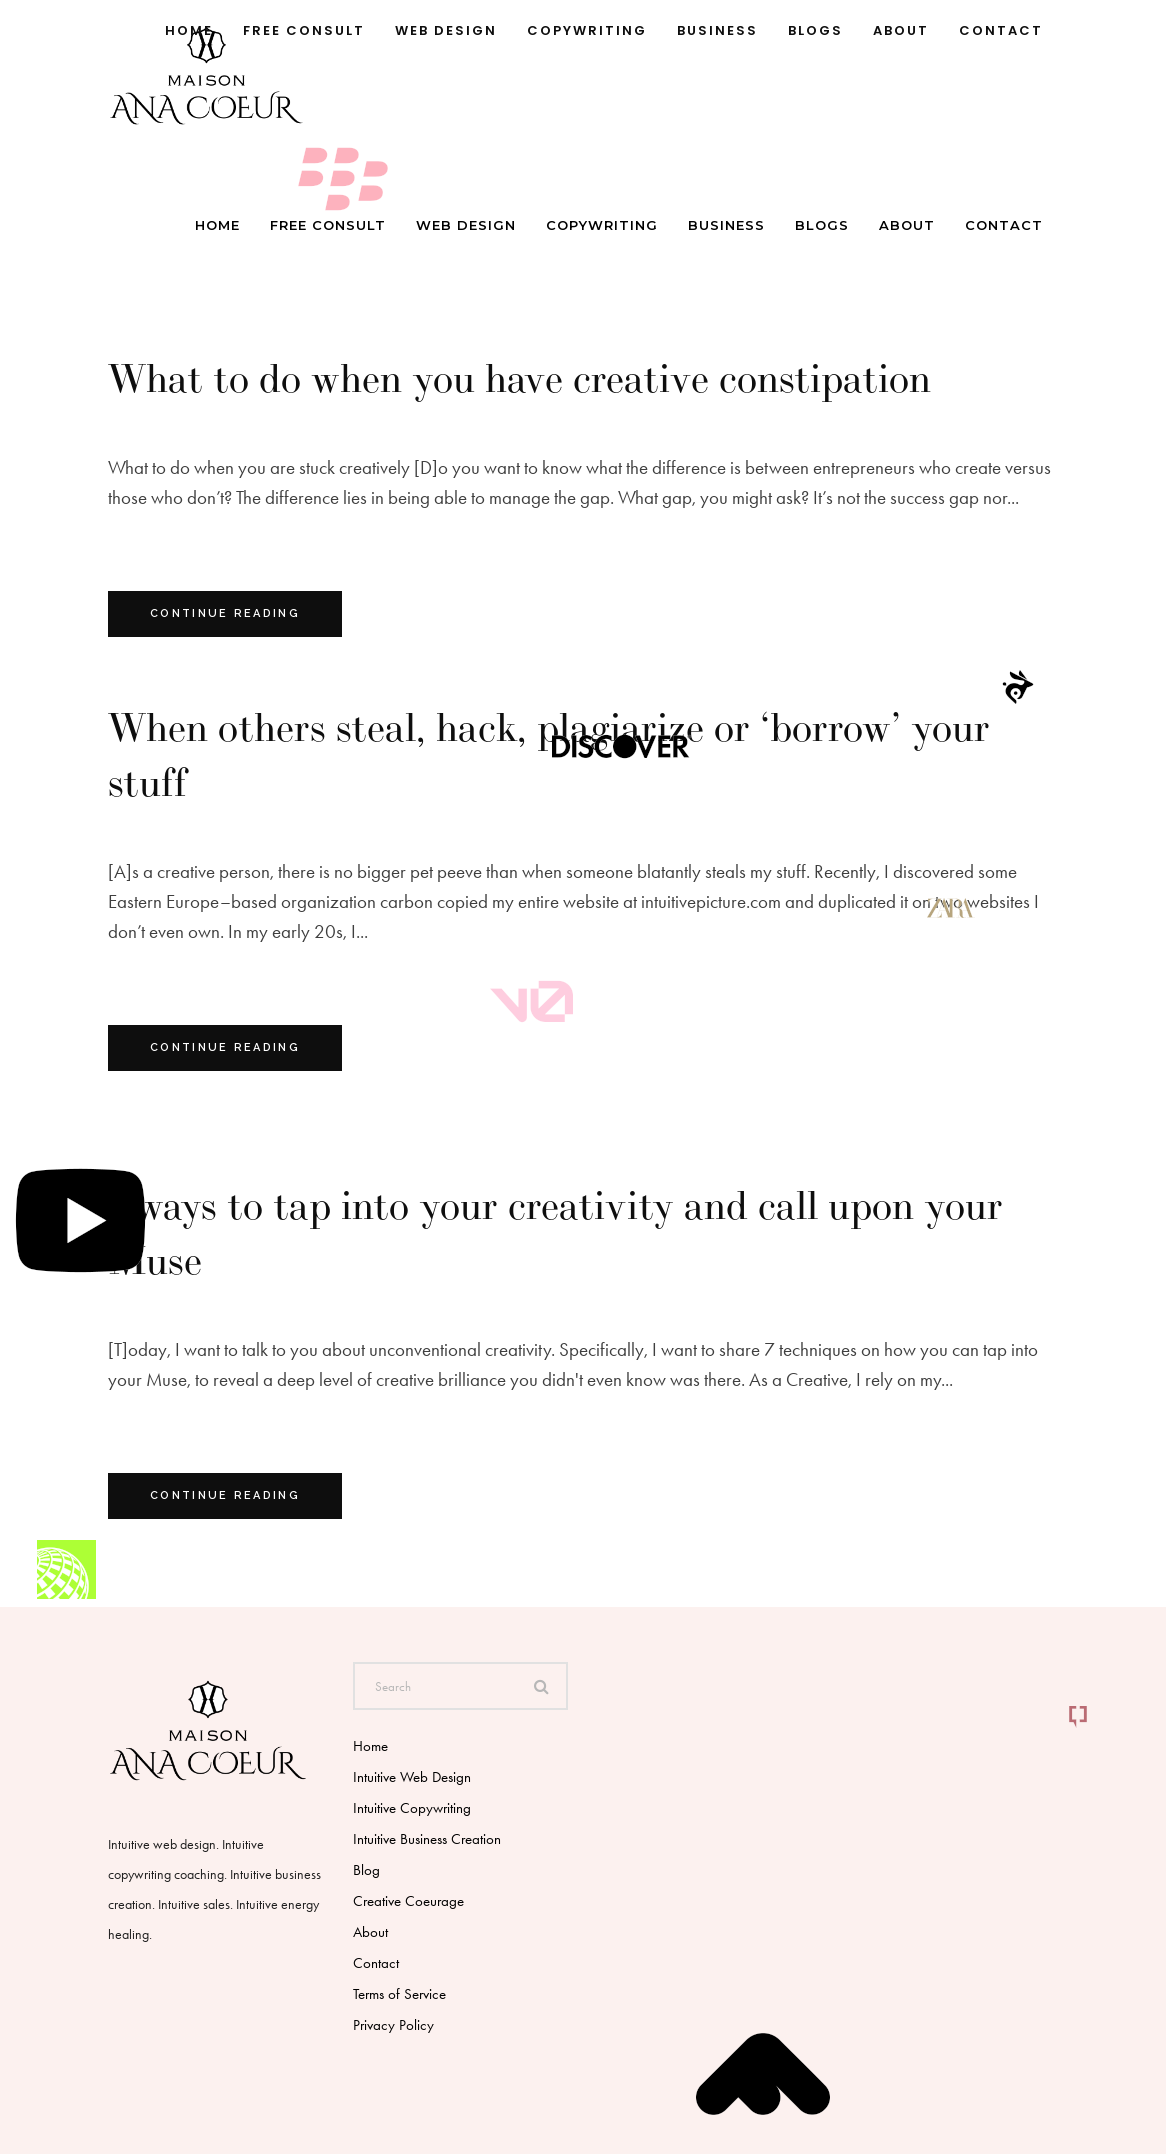 This screenshot has height=2154, width=1166. Describe the element at coordinates (343, 179) in the screenshot. I see `blackberry brand logo` at that location.